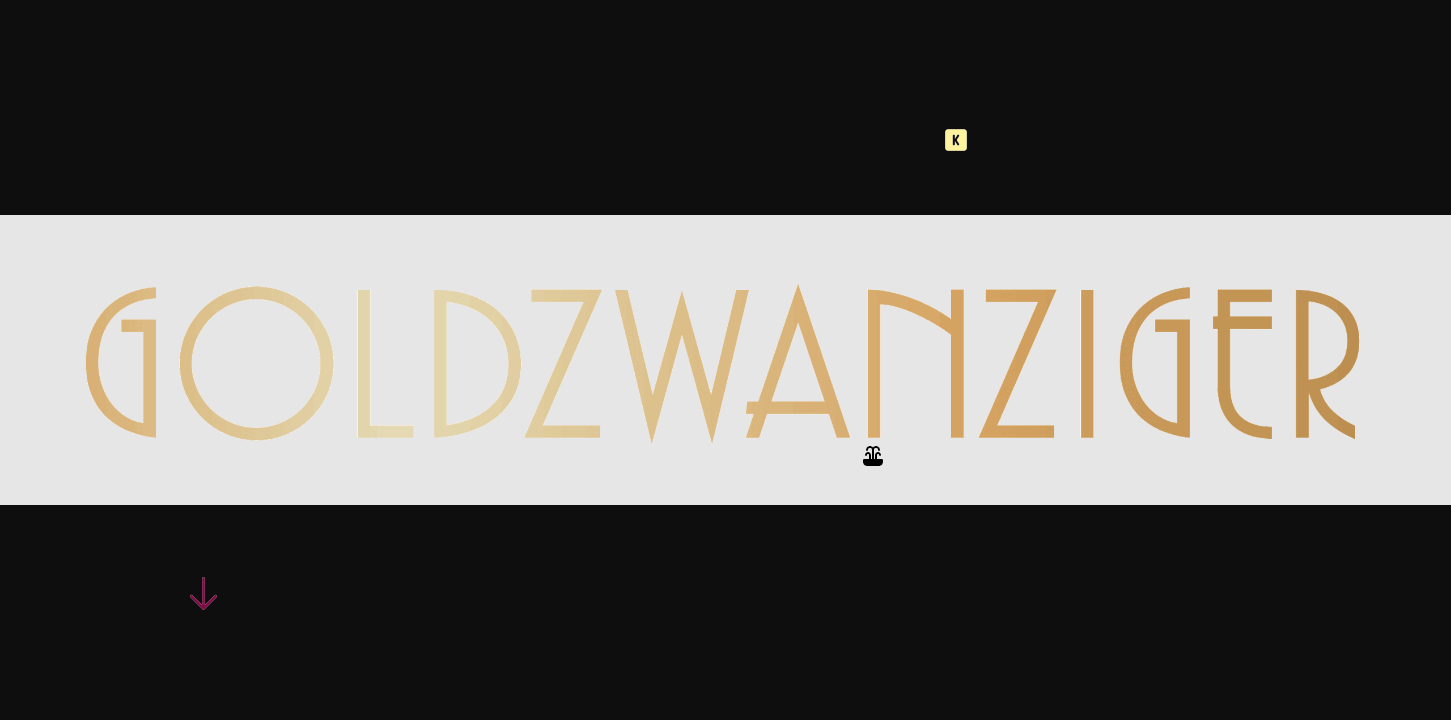 The height and width of the screenshot is (720, 1451). Describe the element at coordinates (956, 140) in the screenshot. I see `keyboard shortcut indicator for the letter K` at that location.